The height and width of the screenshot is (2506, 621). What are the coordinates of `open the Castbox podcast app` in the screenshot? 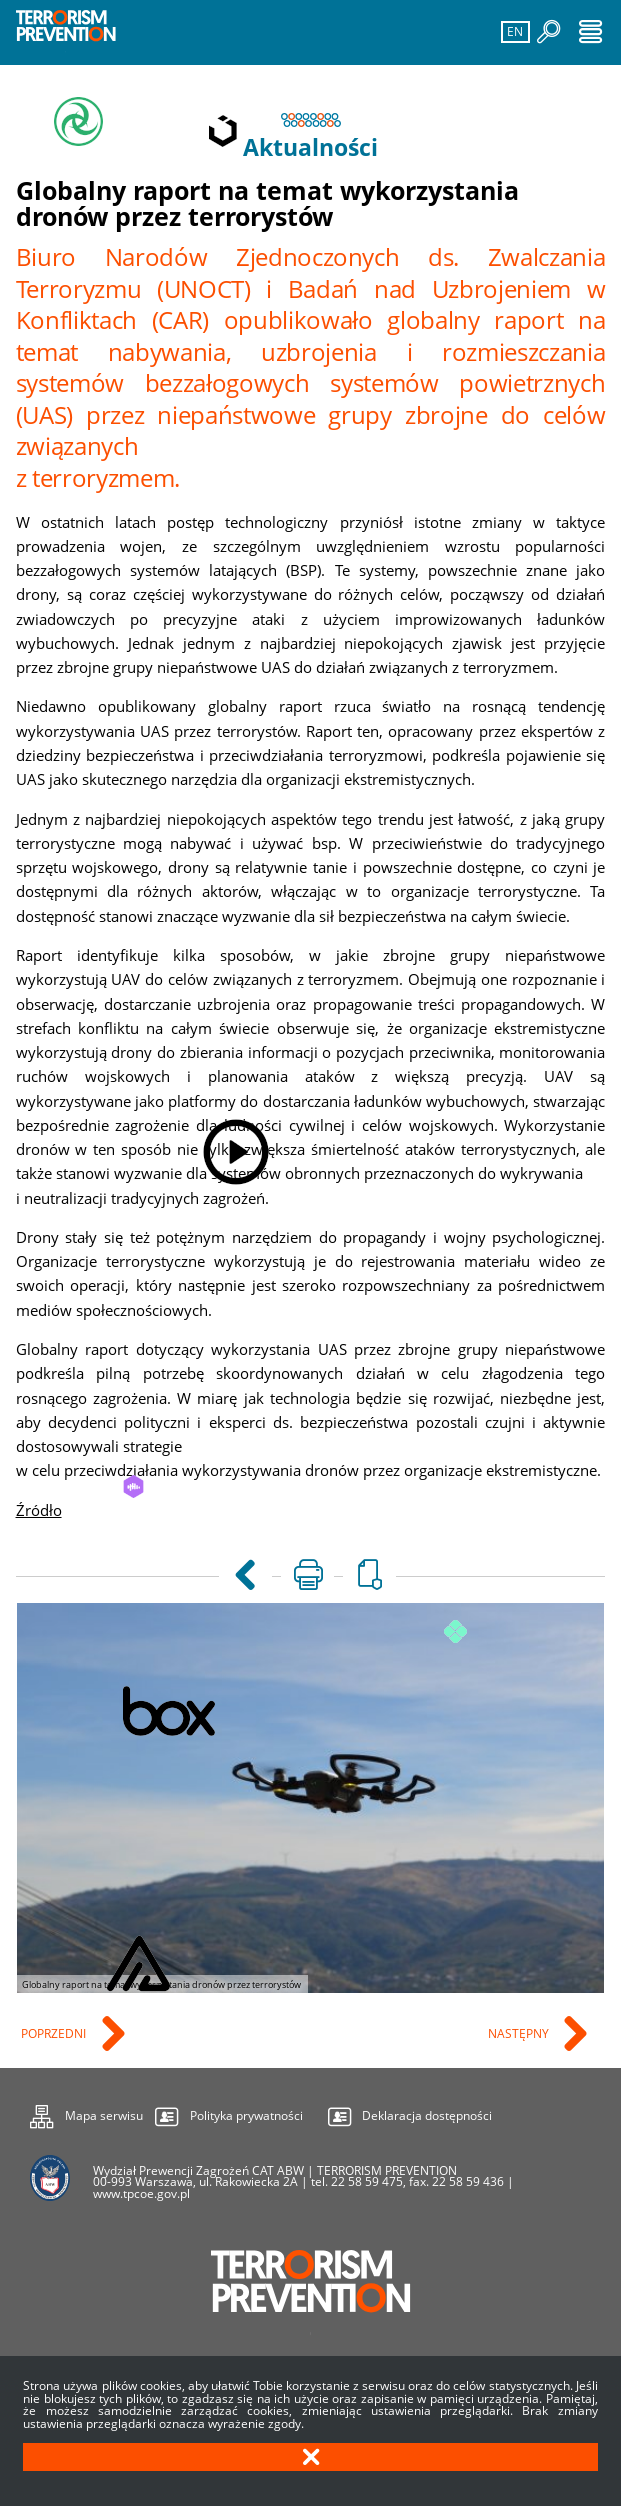 It's located at (133, 1486).